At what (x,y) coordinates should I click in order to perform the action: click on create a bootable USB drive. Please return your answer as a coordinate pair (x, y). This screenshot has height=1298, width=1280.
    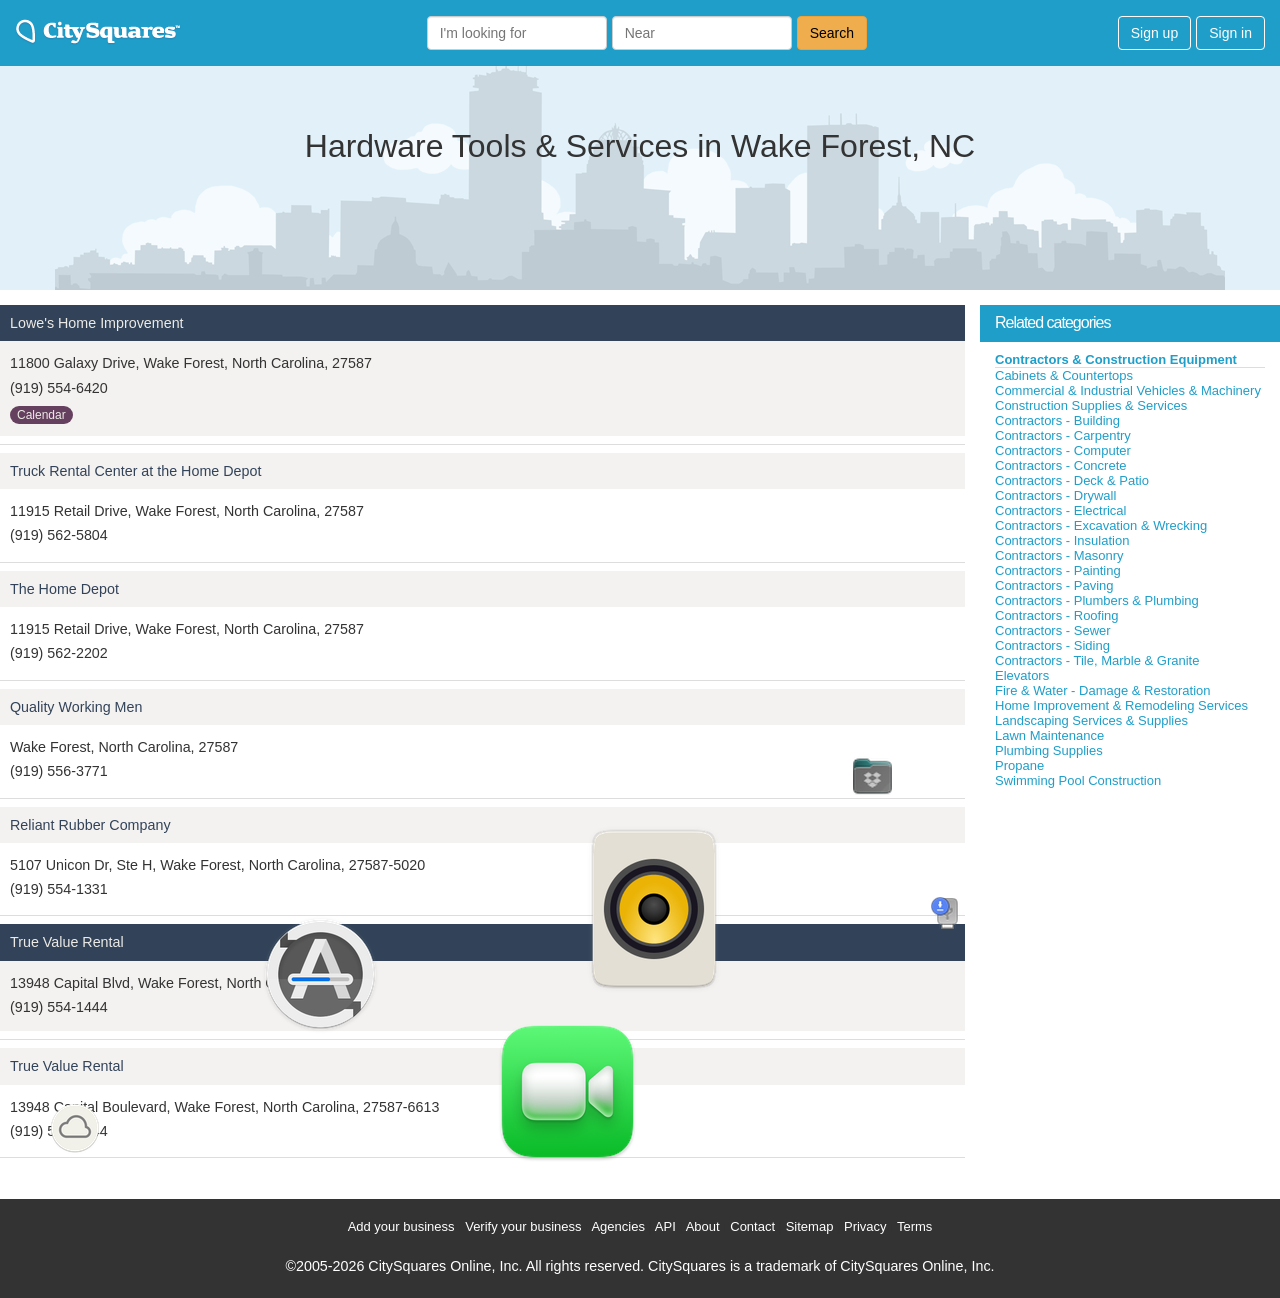
    Looking at the image, I should click on (947, 913).